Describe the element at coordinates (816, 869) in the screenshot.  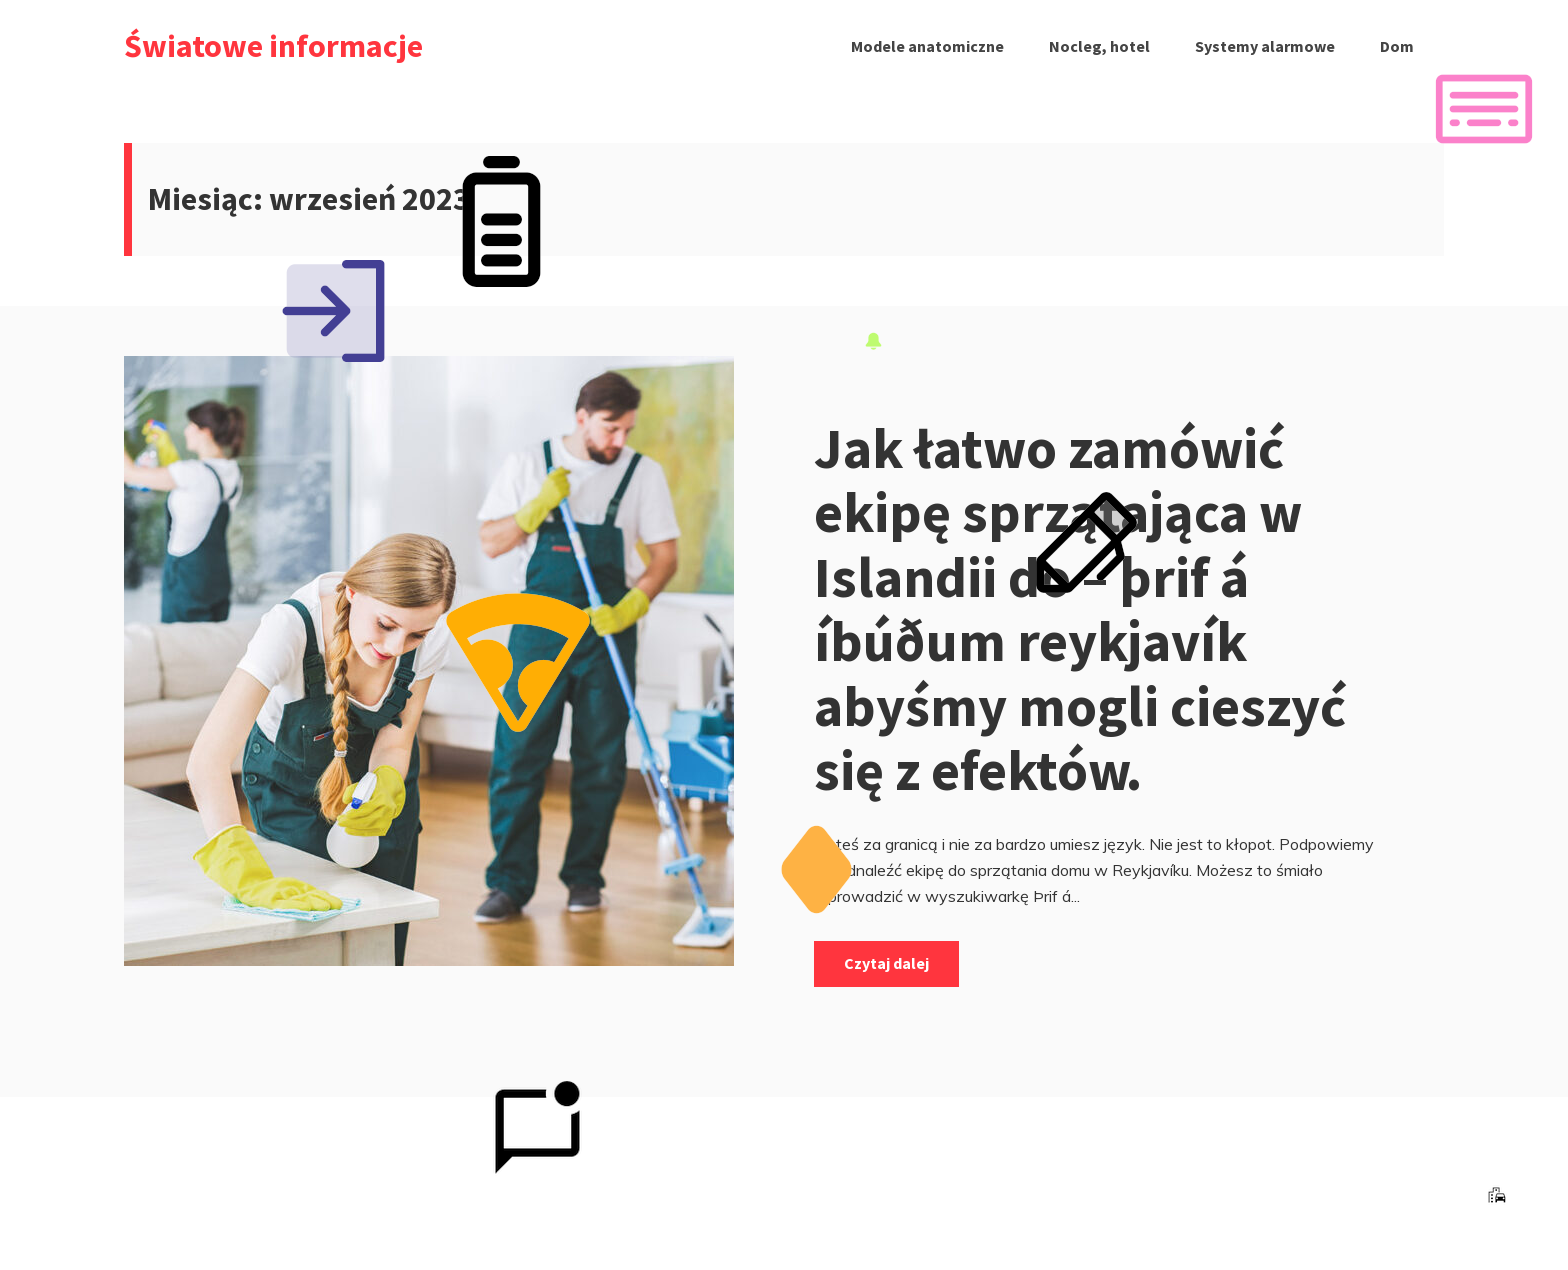
I see `premium or pro feature indicator` at that location.